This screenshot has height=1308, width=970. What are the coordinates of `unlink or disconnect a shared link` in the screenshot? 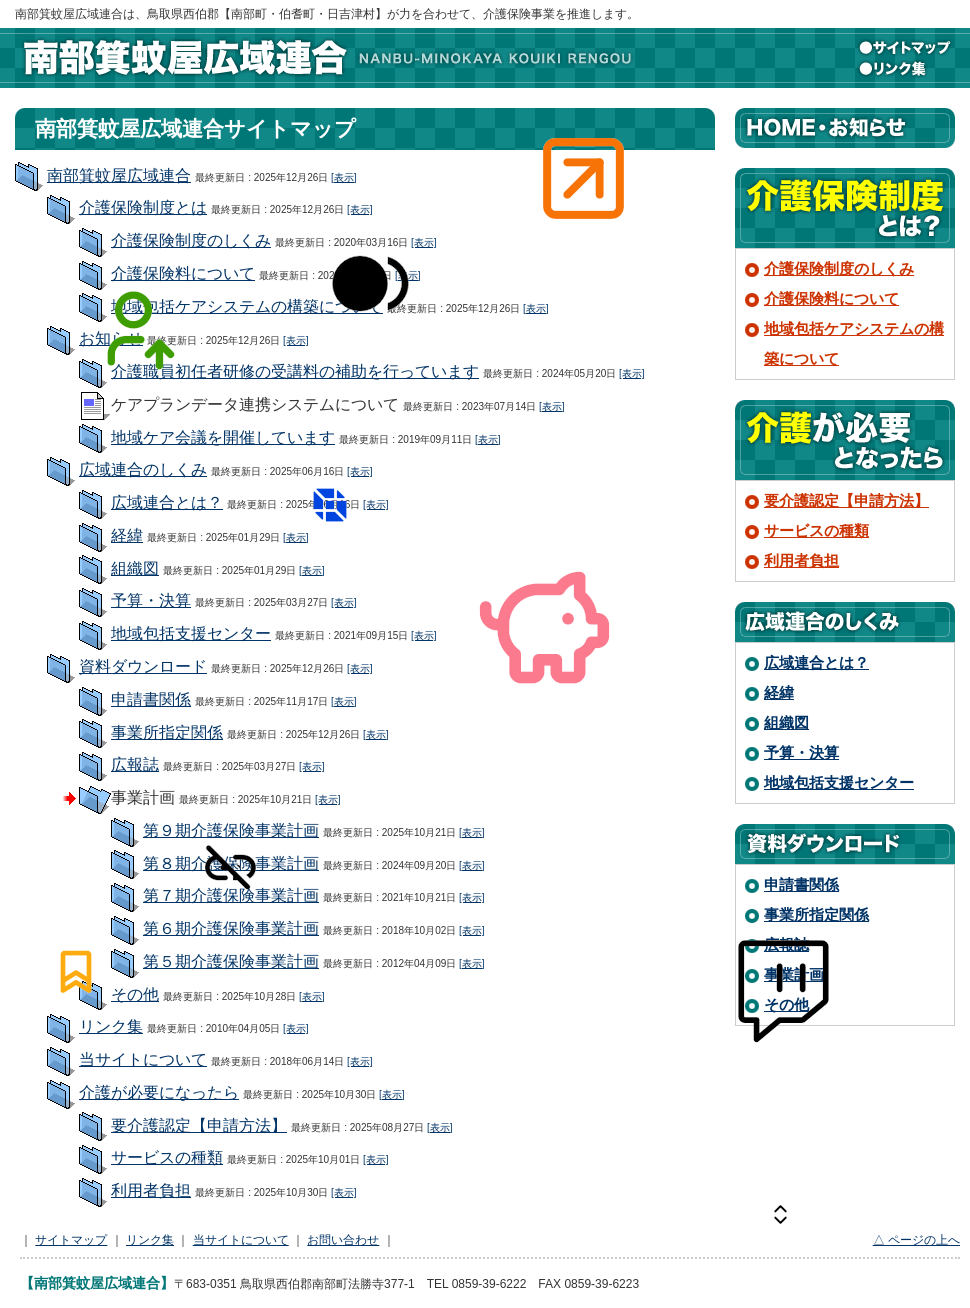 It's located at (230, 867).